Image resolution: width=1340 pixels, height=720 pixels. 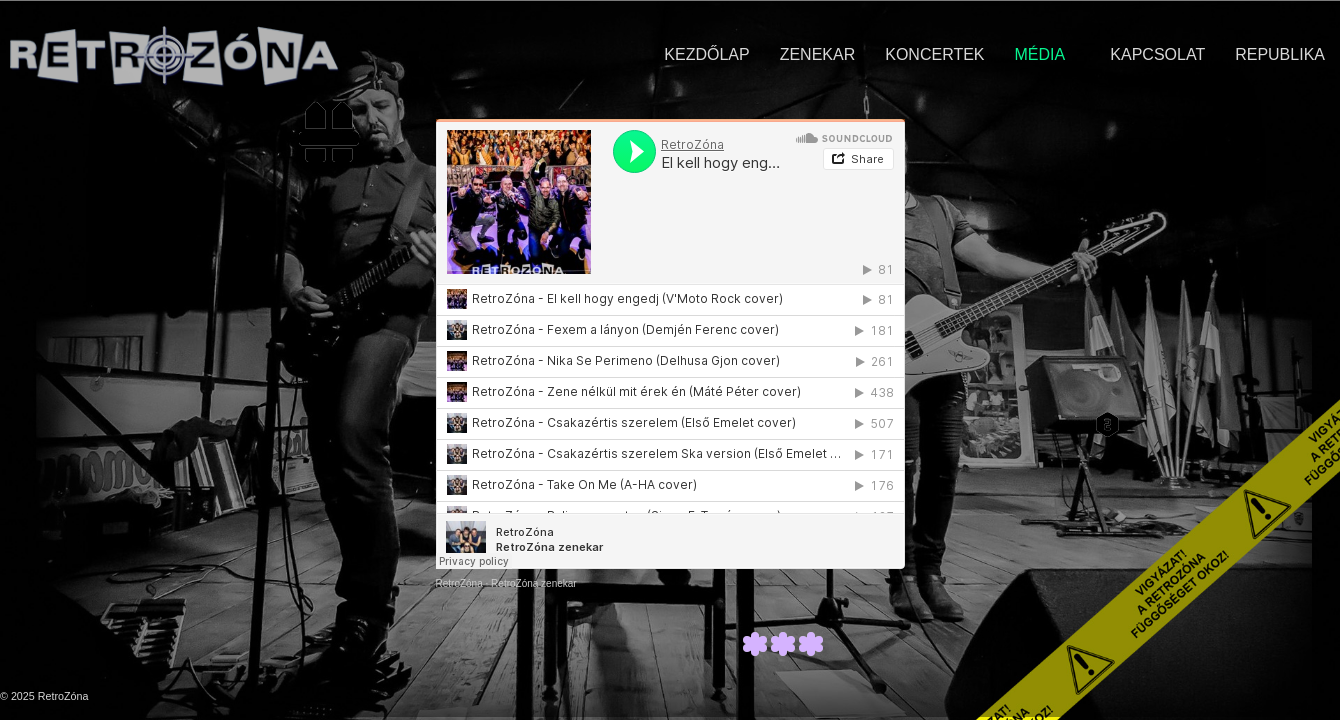 What do you see at coordinates (1107, 424) in the screenshot?
I see `step 2 in a multi-step process` at bounding box center [1107, 424].